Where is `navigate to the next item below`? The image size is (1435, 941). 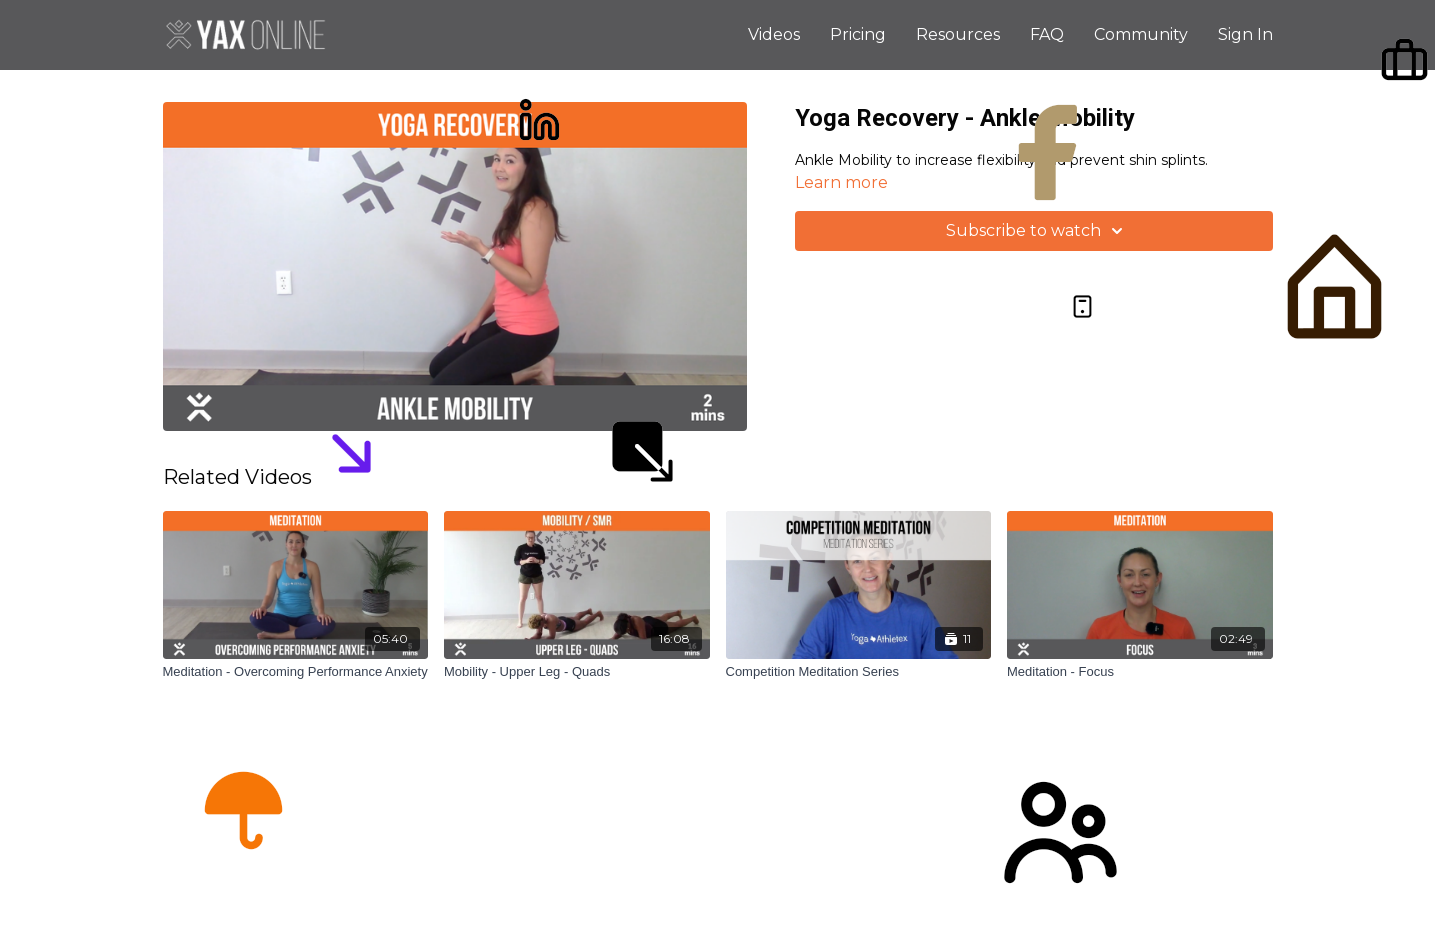
navigate to the next item below is located at coordinates (351, 453).